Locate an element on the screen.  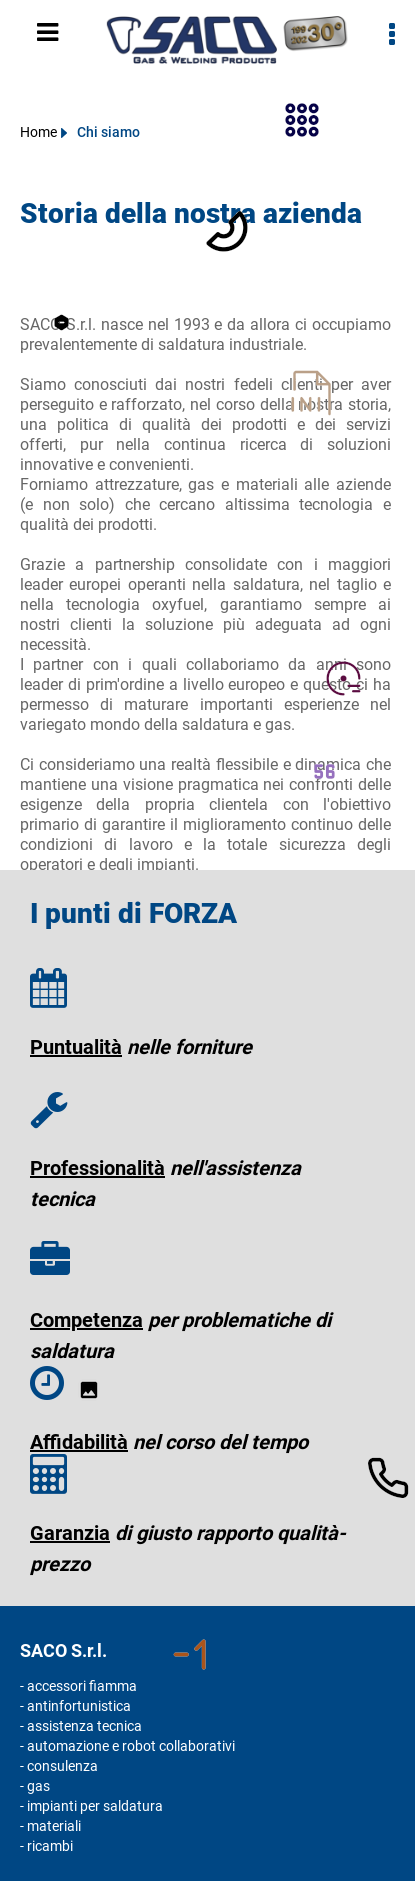
view issue tracking history is located at coordinates (343, 678).